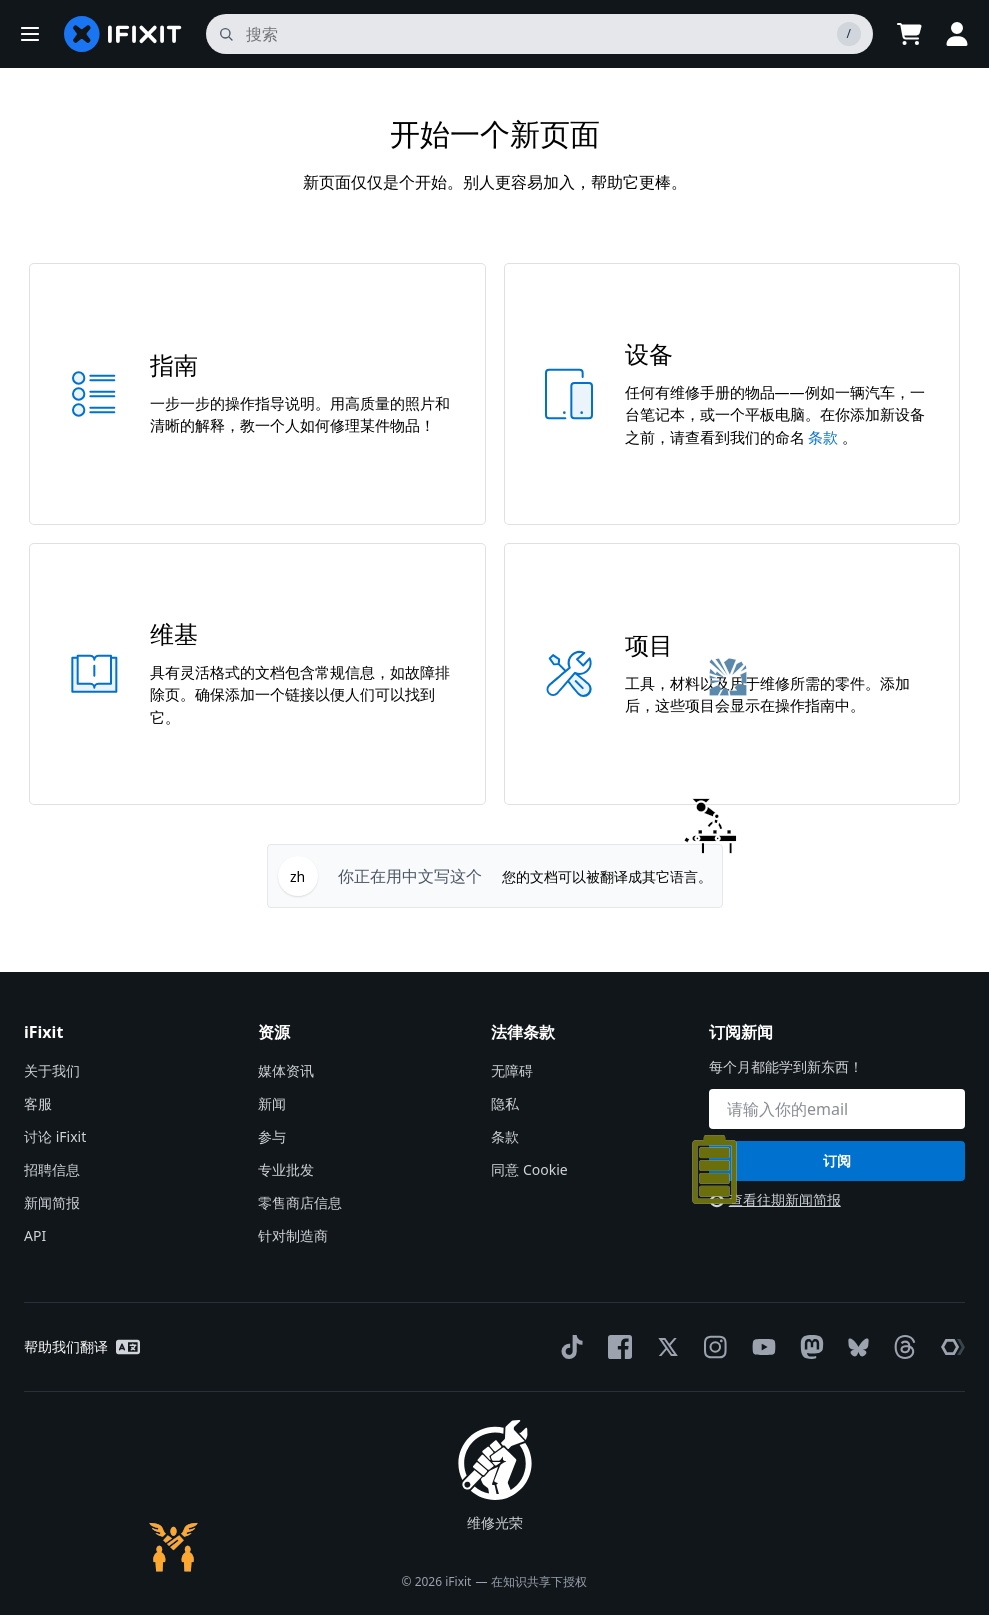 This screenshot has height=1615, width=989. I want to click on access automation or manufacturing settings, so click(708, 825).